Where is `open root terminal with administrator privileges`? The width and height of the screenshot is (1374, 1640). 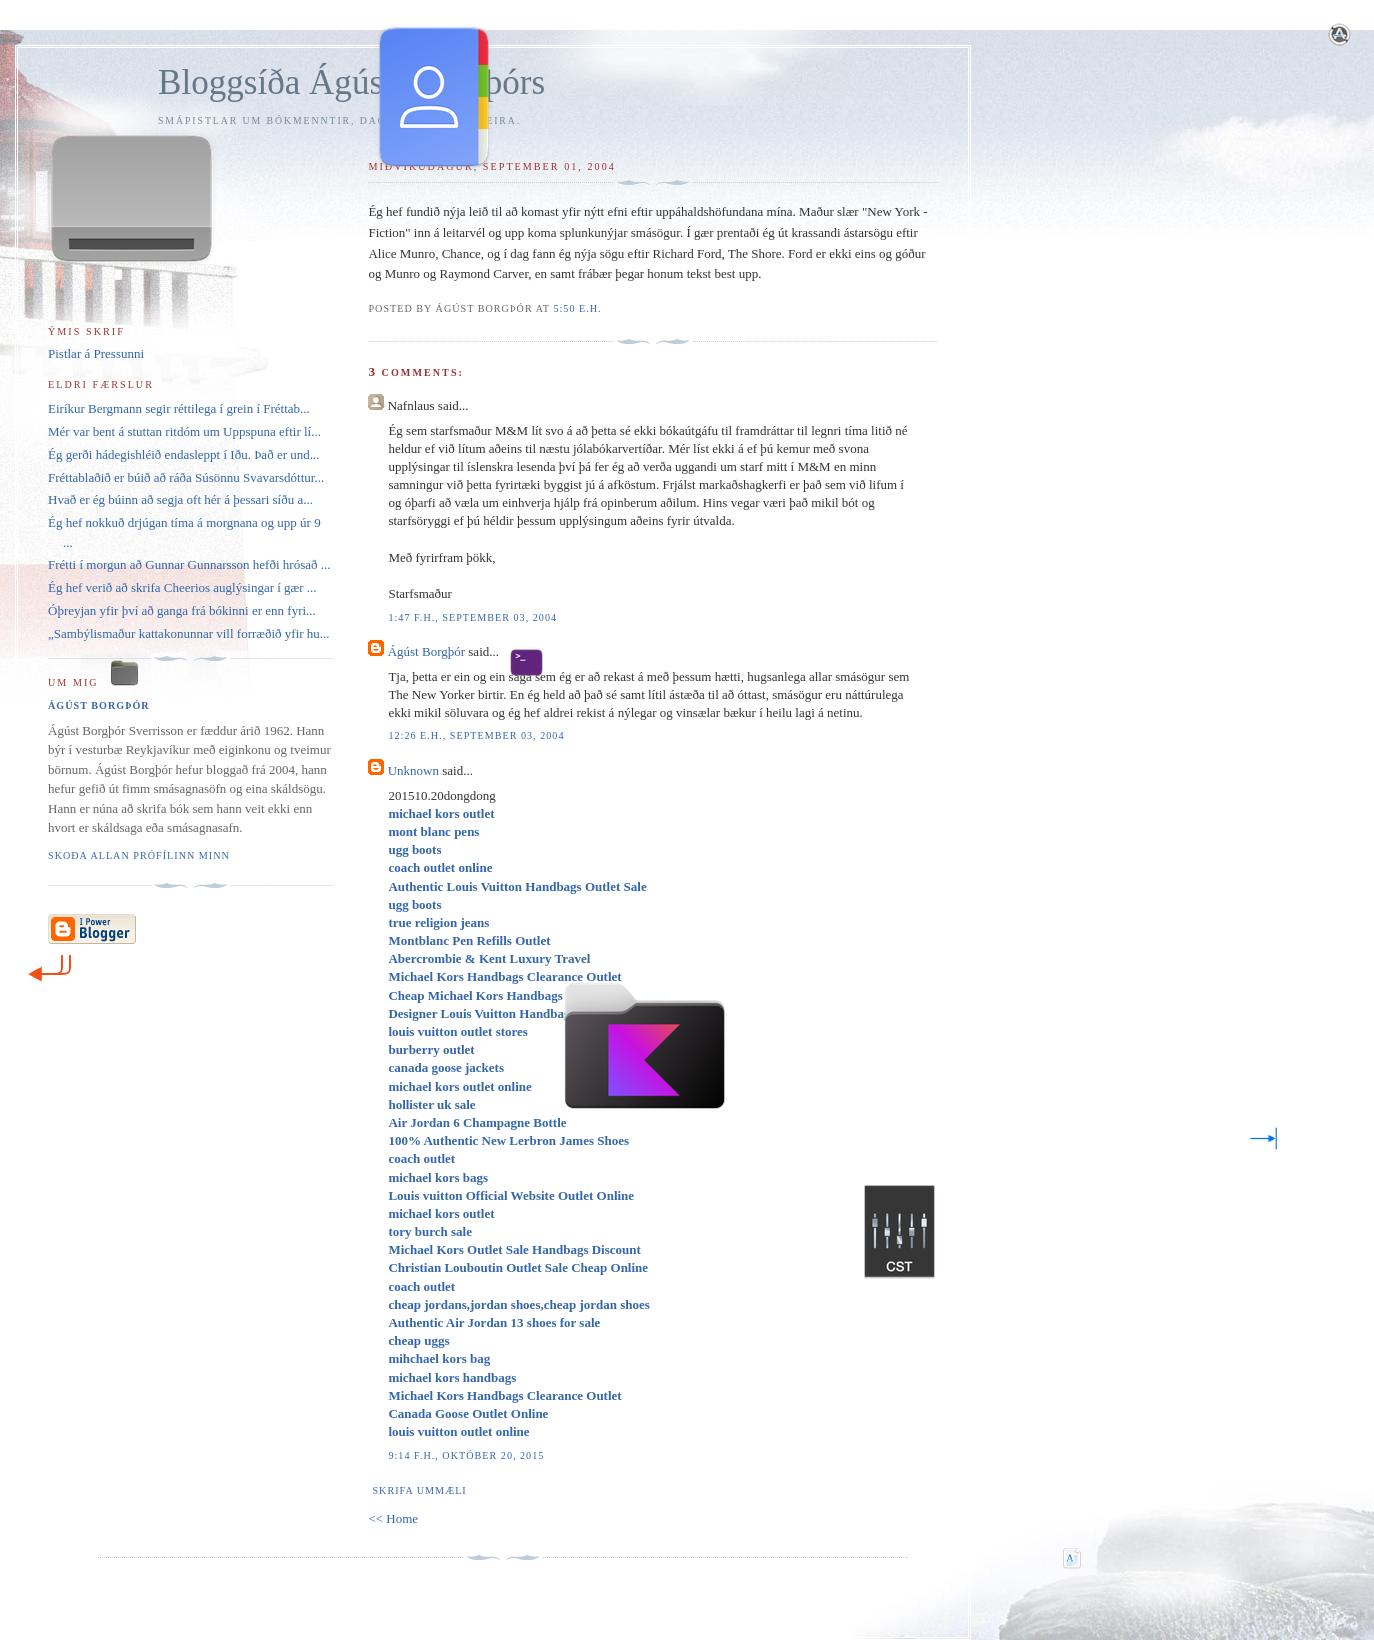 open root terminal with administrator privileges is located at coordinates (526, 662).